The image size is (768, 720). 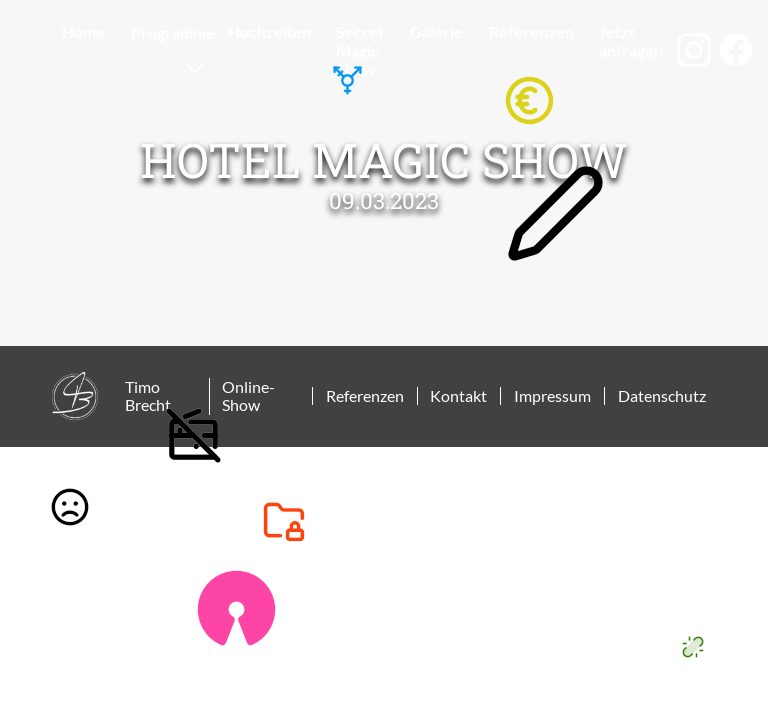 I want to click on view balance in euros, so click(x=529, y=100).